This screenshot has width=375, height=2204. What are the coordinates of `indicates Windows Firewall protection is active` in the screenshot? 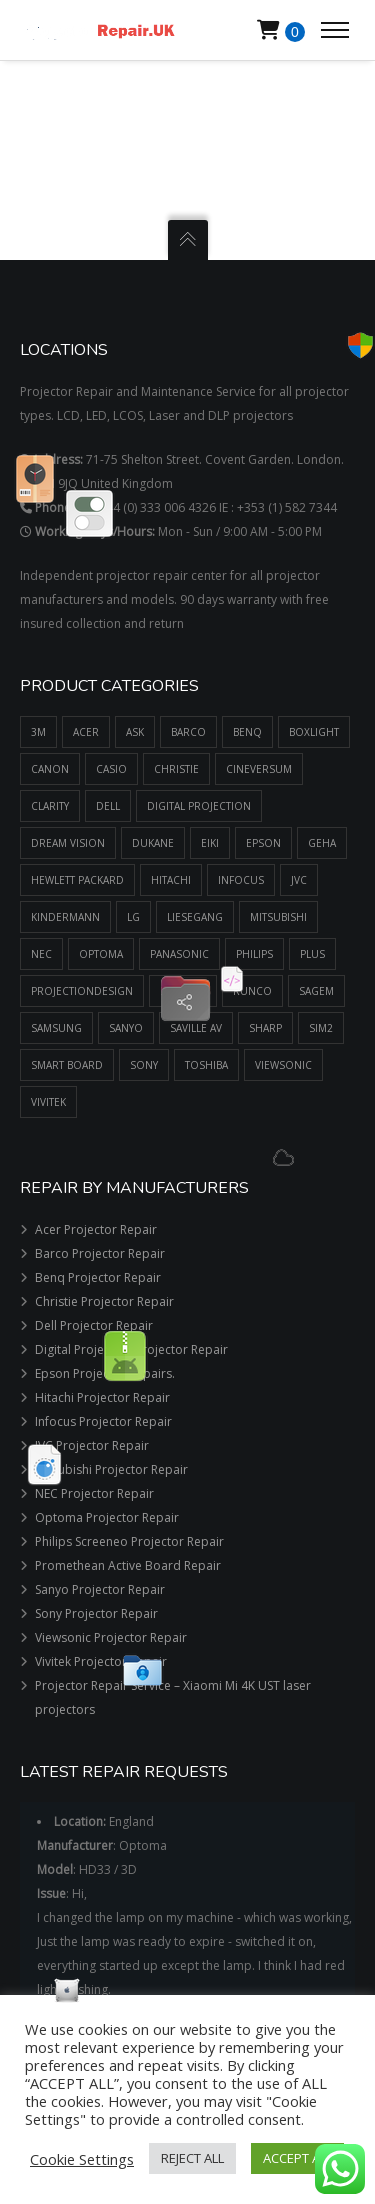 It's located at (360, 345).